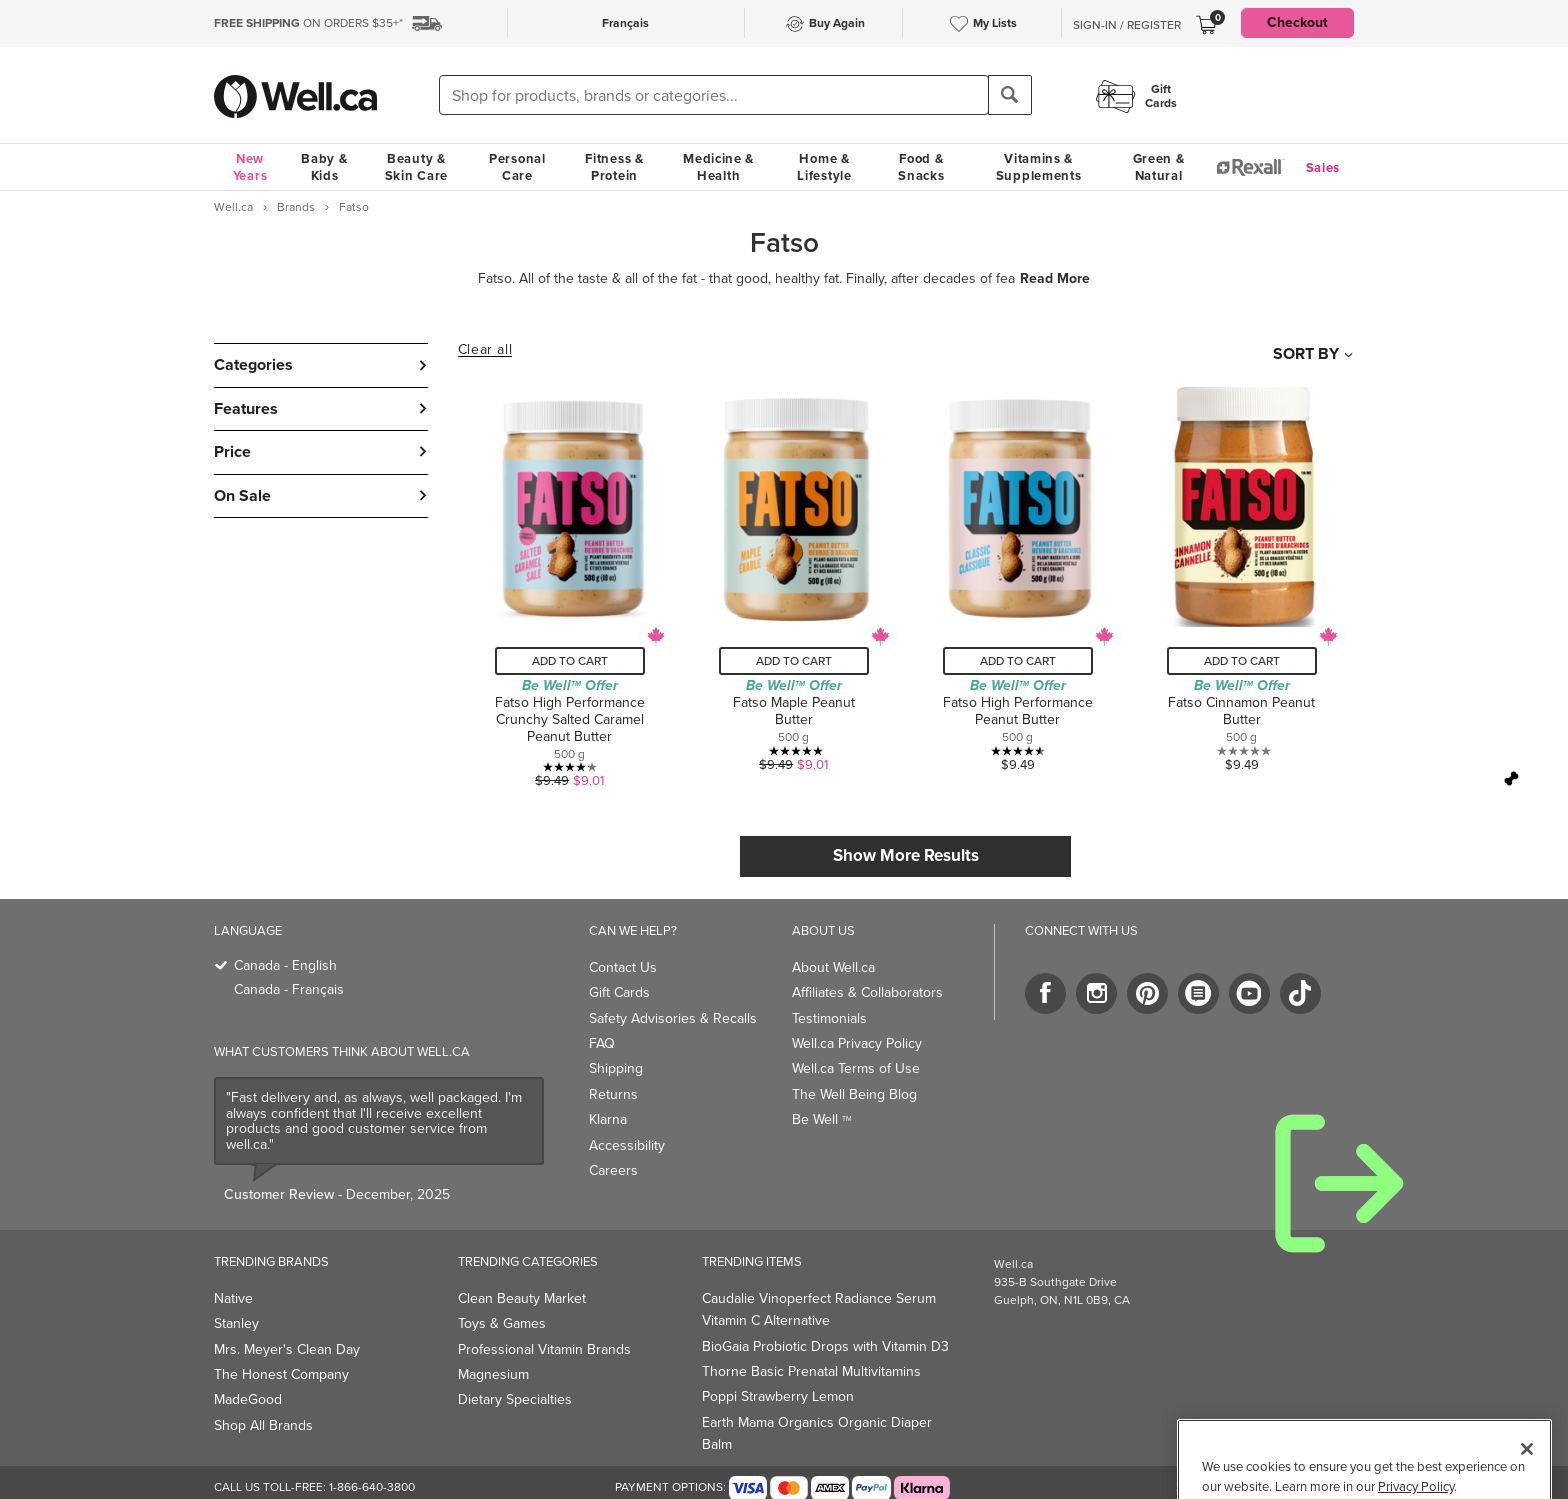 This screenshot has width=1568, height=1499. I want to click on access pet-related features or settings, so click(1511, 778).